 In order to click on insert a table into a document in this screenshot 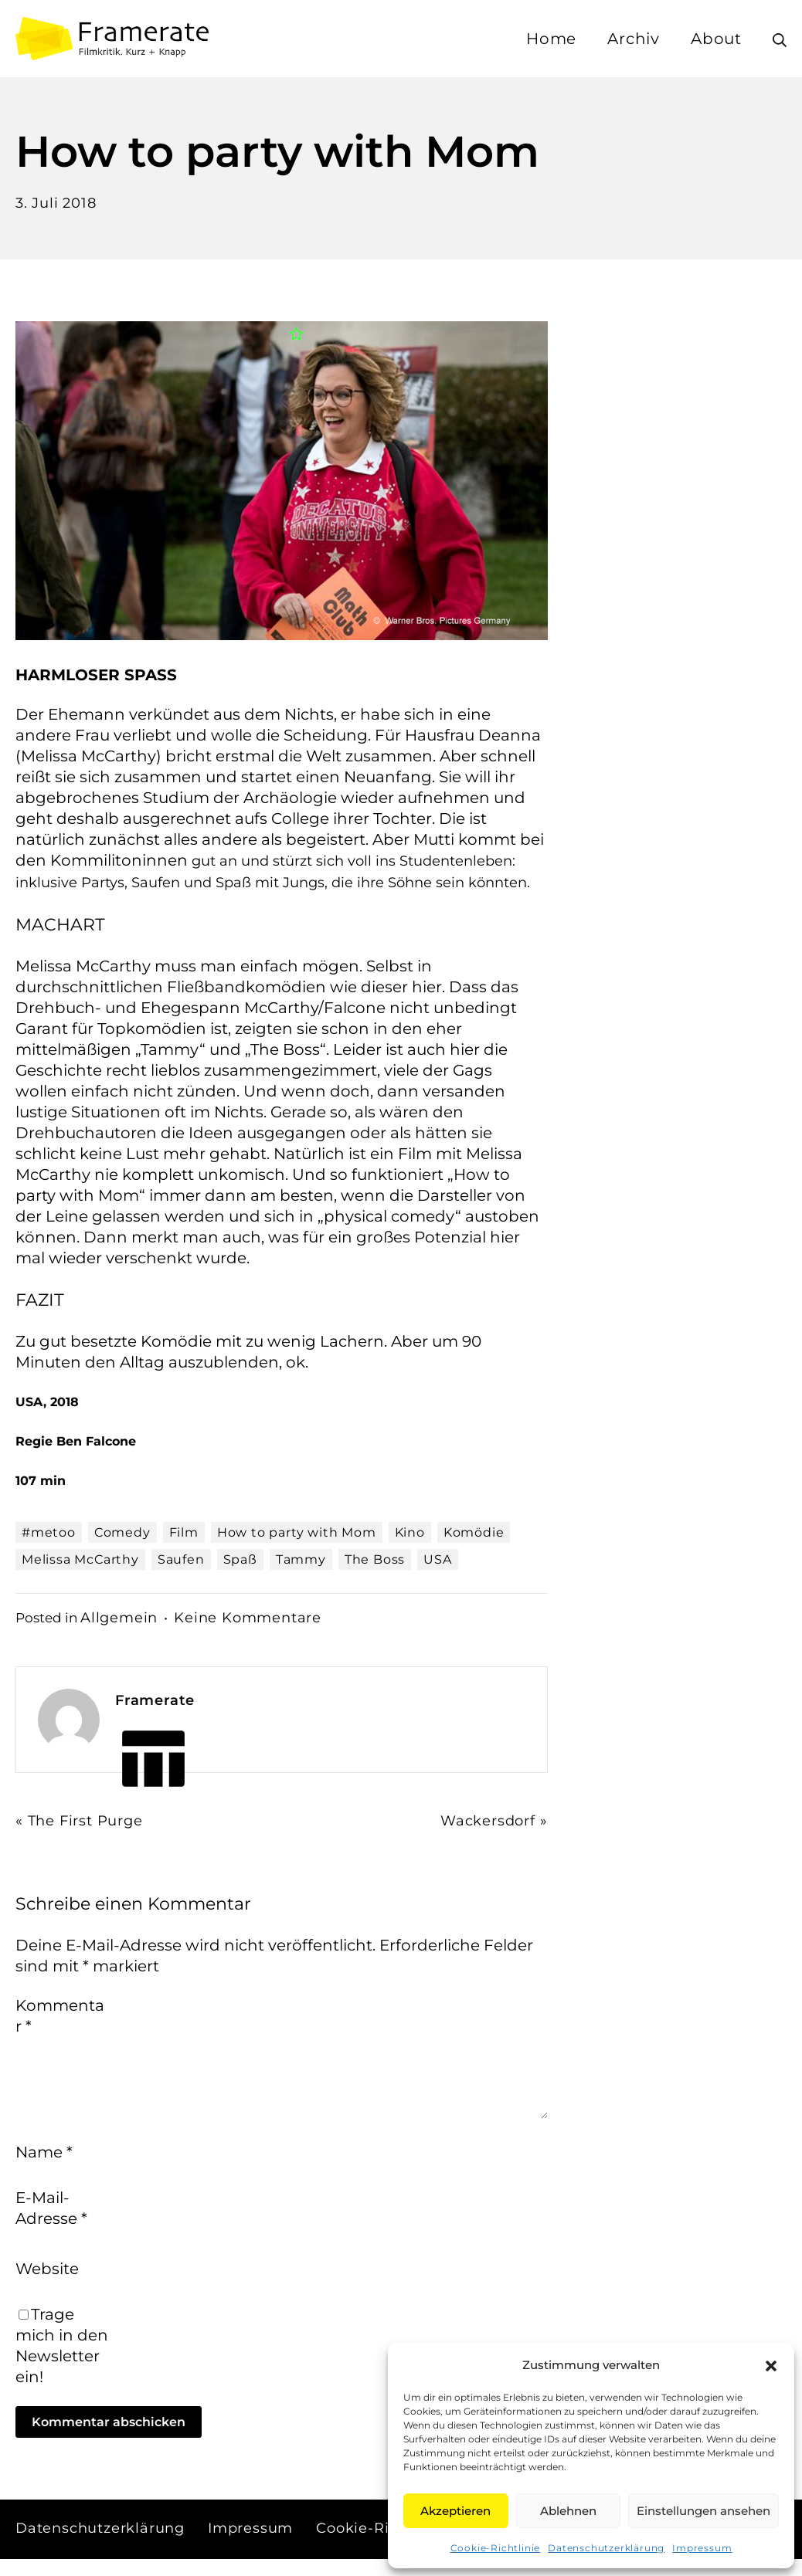, I will do `click(153, 1758)`.